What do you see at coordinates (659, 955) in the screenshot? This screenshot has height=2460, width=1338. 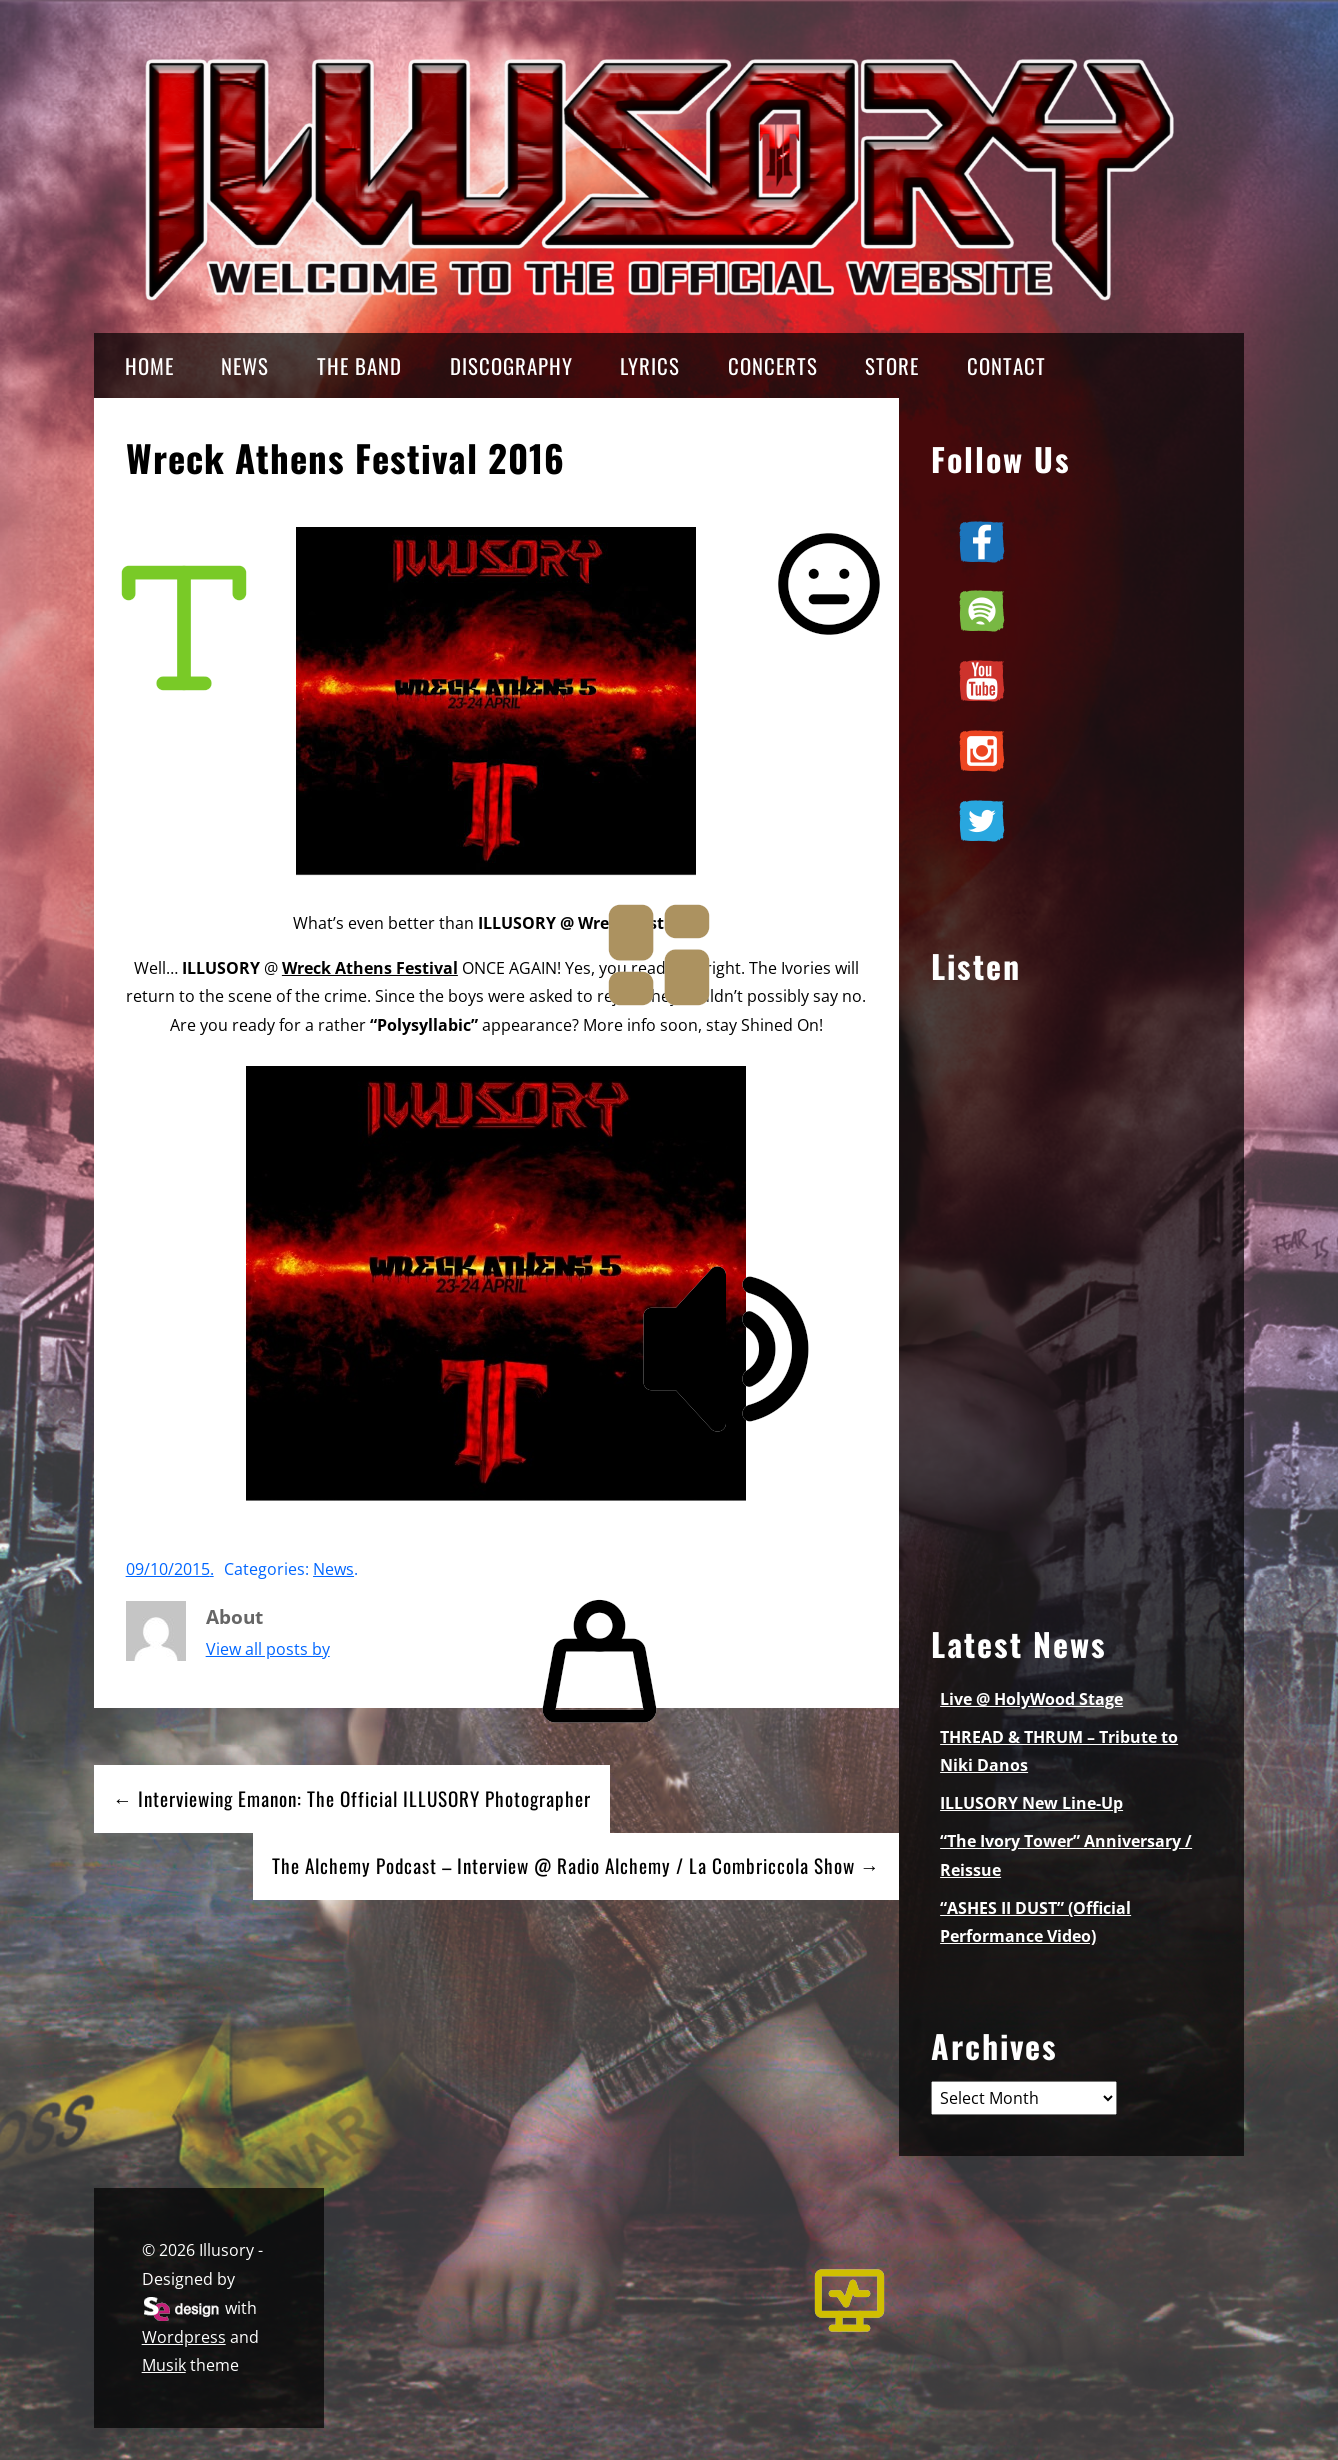 I see `open dashboard view` at bounding box center [659, 955].